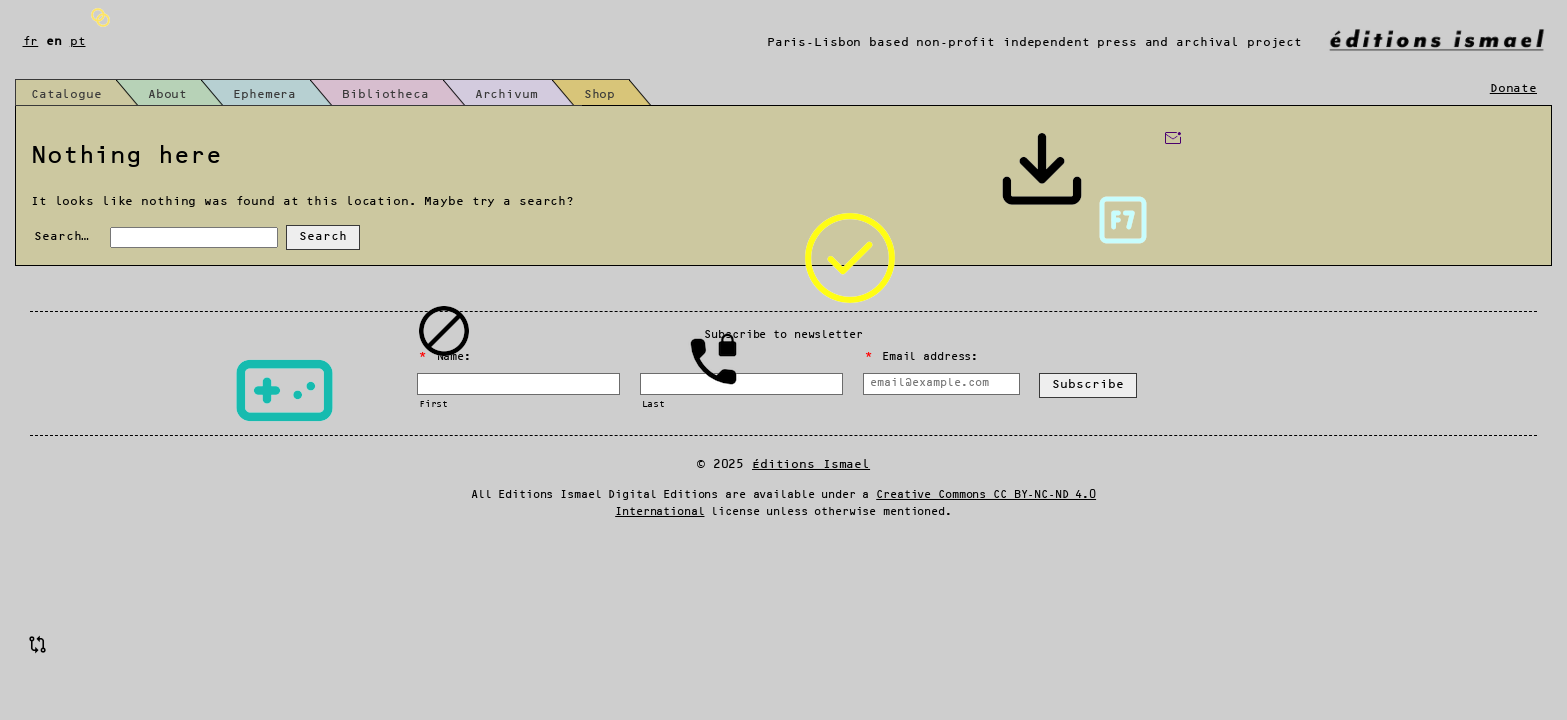  Describe the element at coordinates (37, 644) in the screenshot. I see `compare branches or commits in a repository` at that location.